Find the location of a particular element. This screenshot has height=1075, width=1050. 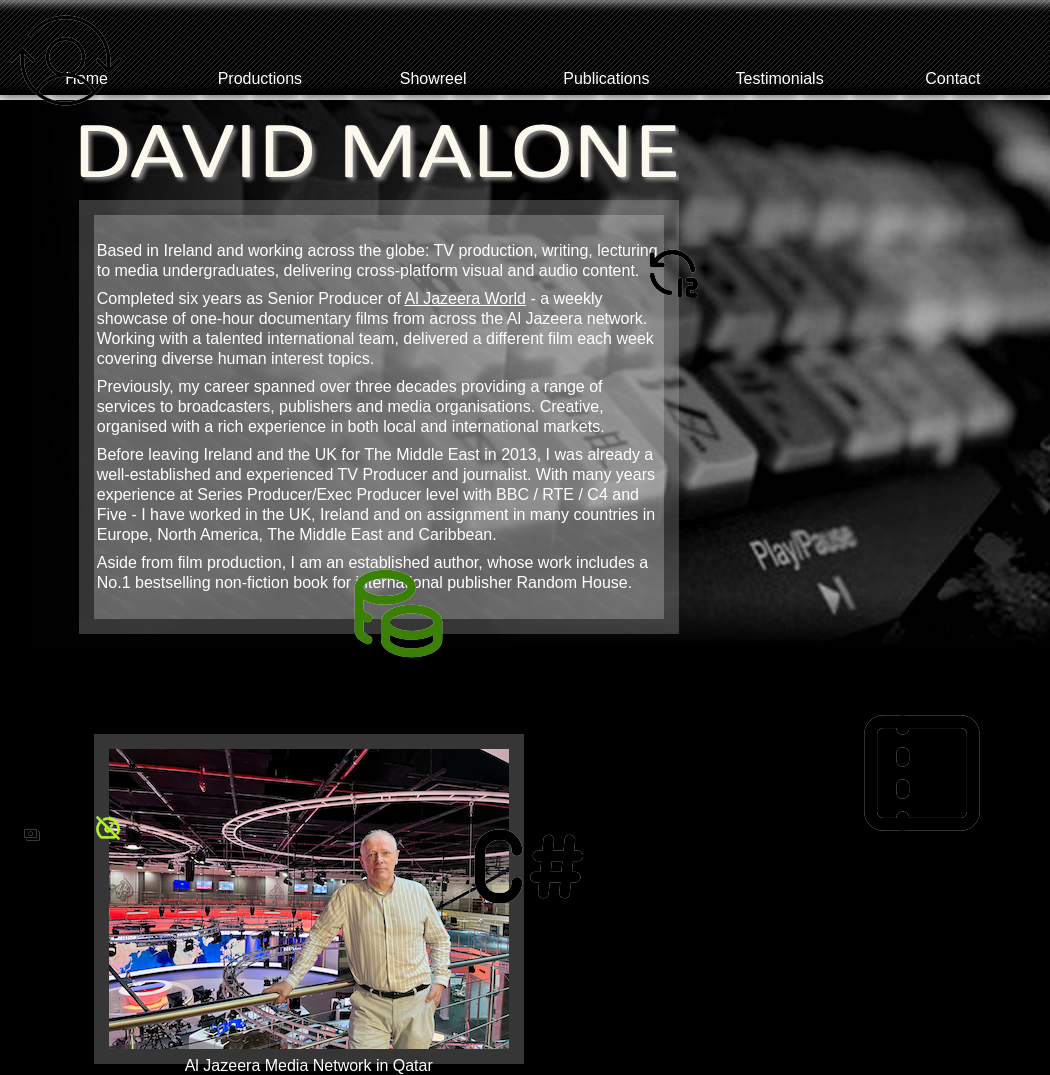

dashboard view is disabled or unavailable is located at coordinates (108, 828).